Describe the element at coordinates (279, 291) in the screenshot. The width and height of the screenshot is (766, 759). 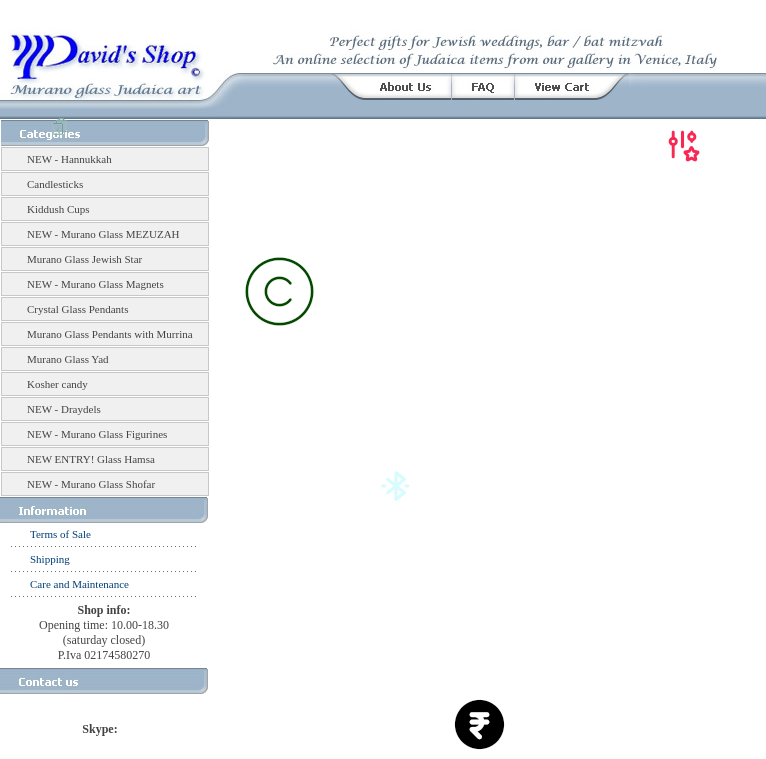
I see `indicates copyrighted content` at that location.